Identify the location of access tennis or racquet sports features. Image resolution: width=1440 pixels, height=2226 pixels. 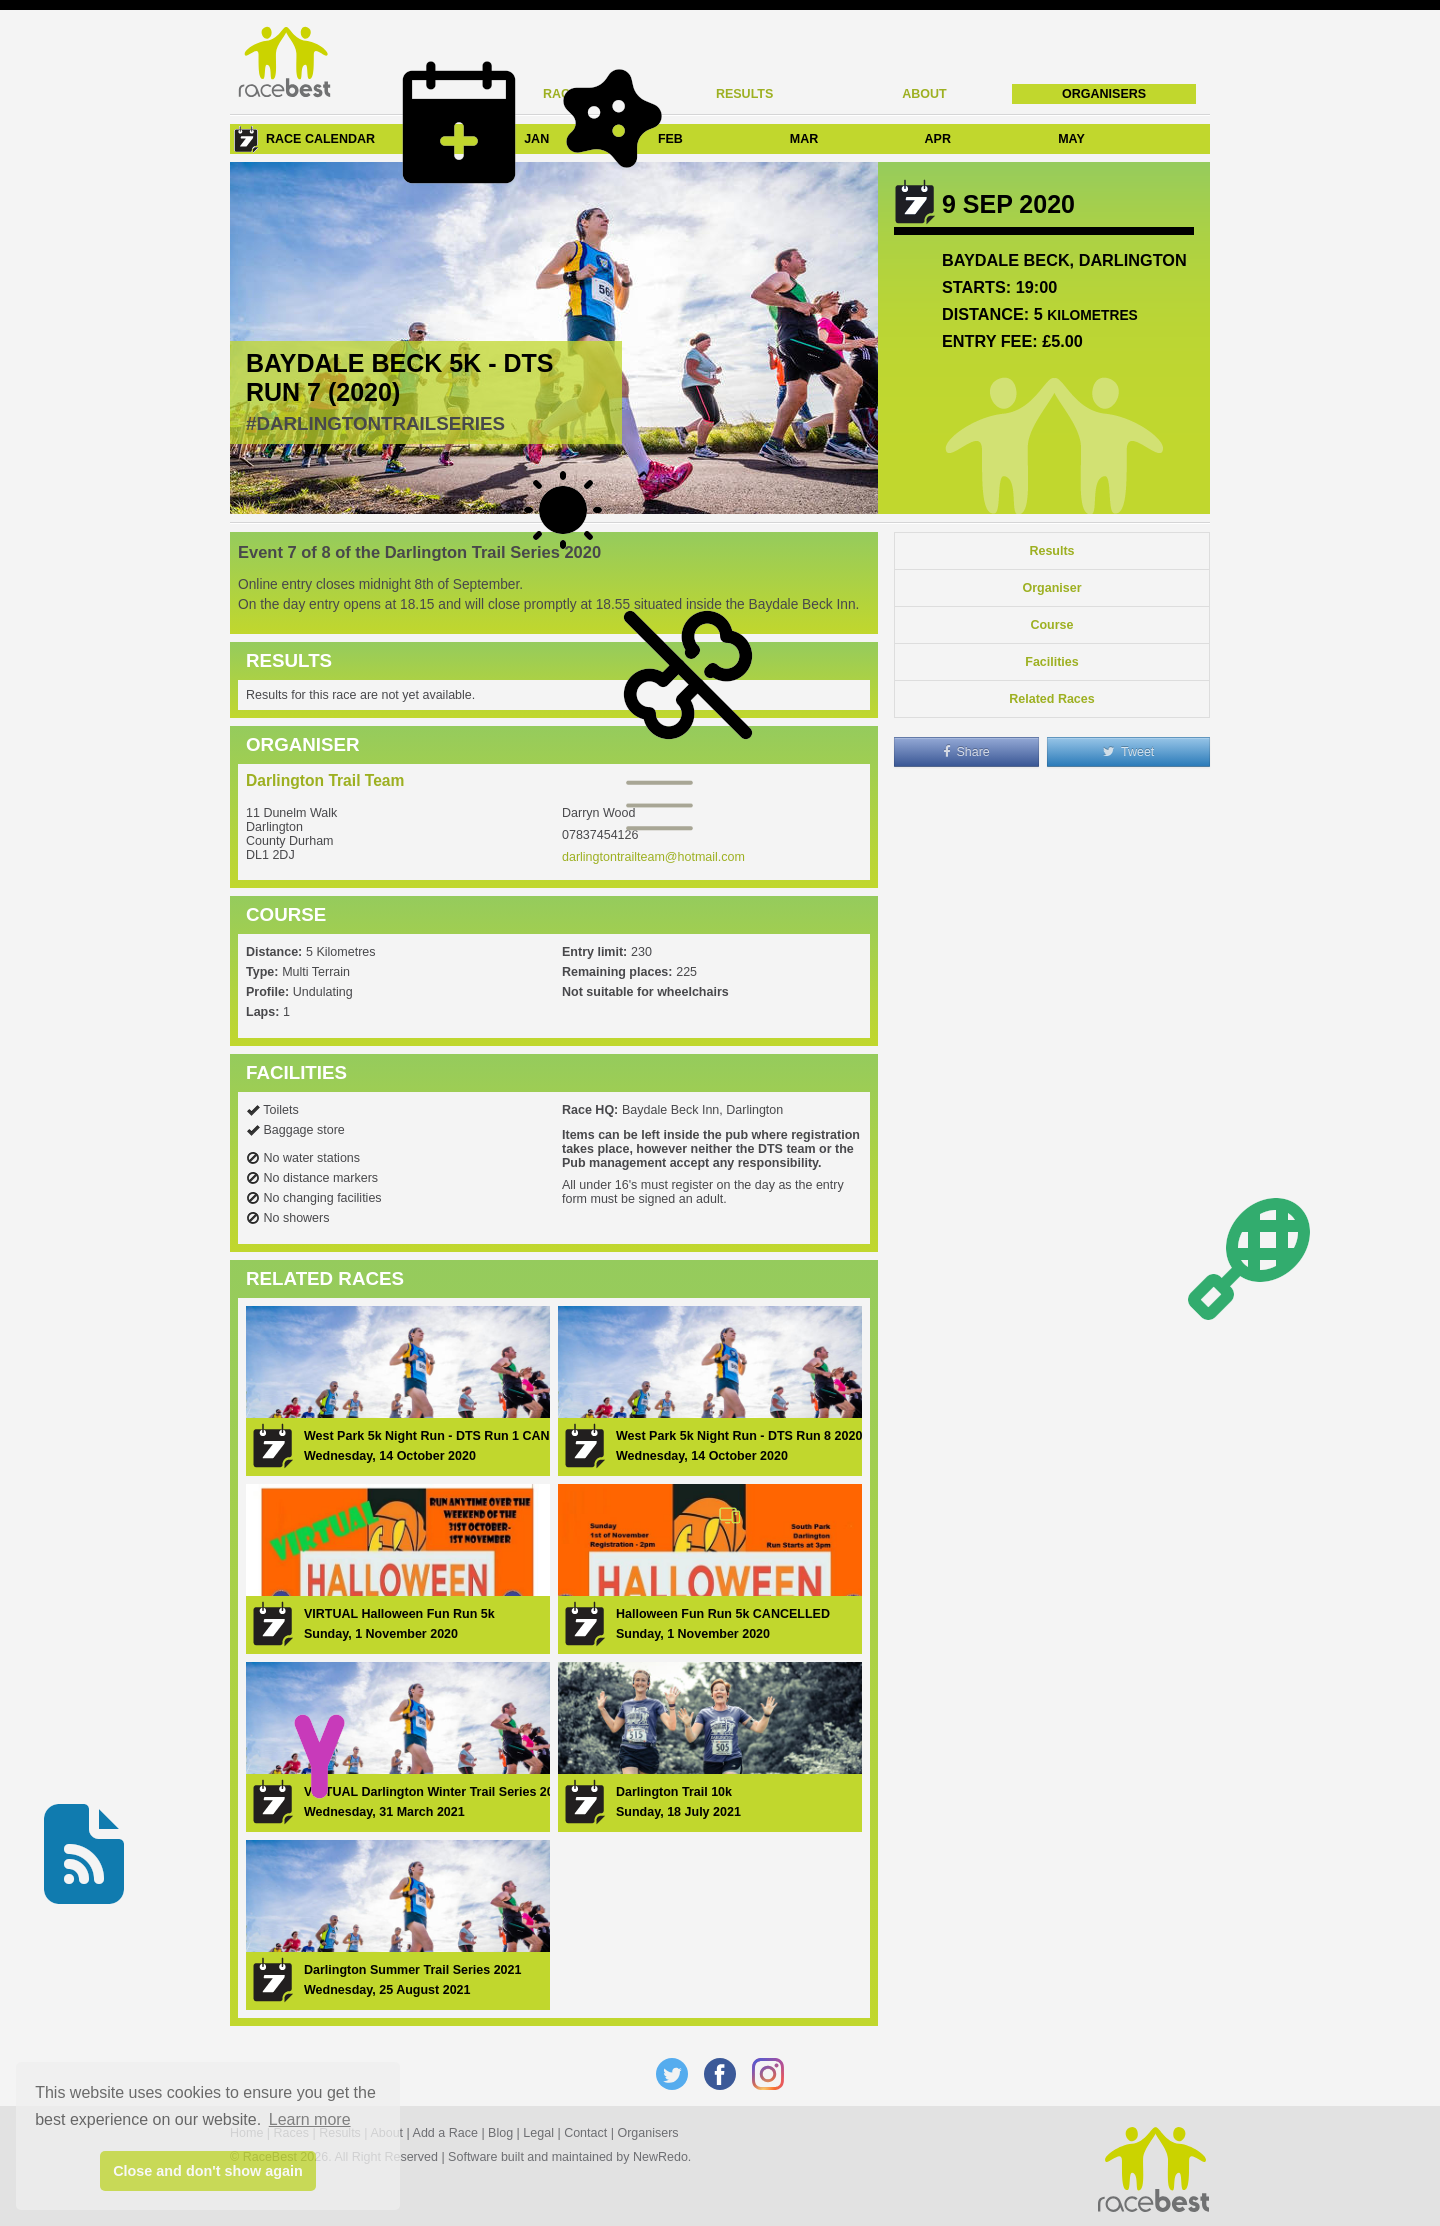
(1248, 1260).